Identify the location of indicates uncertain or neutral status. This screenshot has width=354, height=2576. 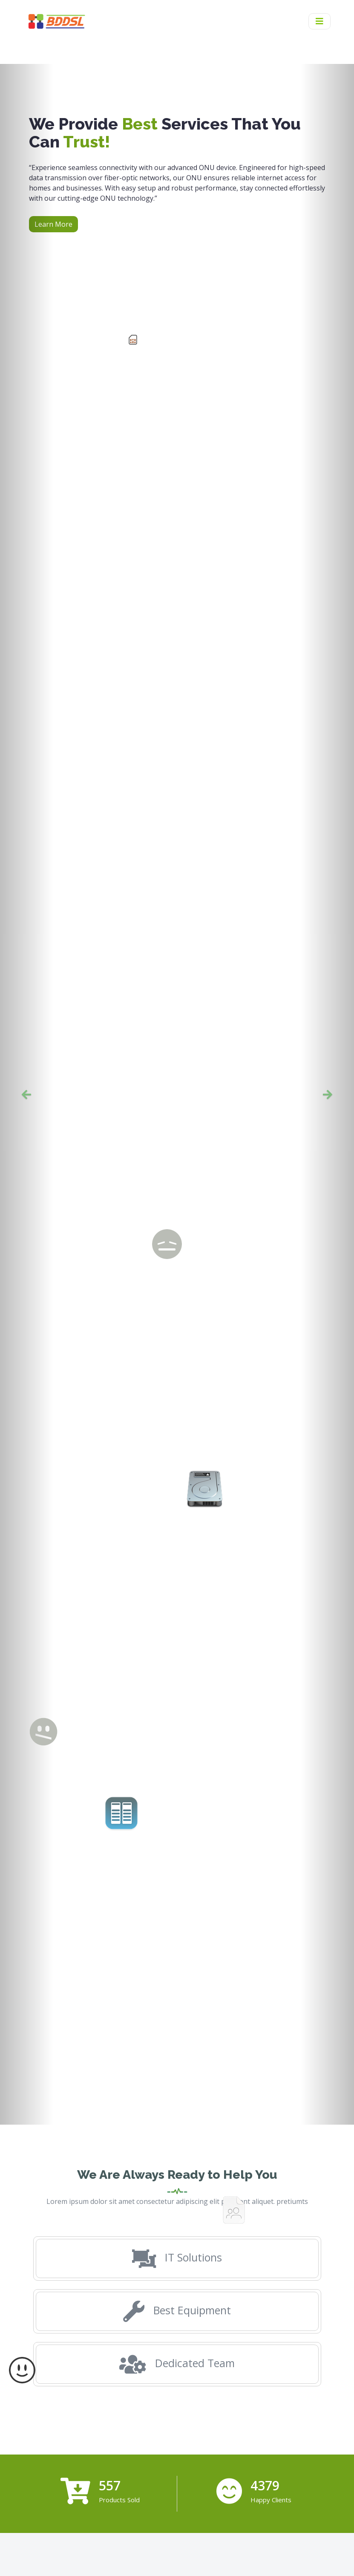
(43, 1732).